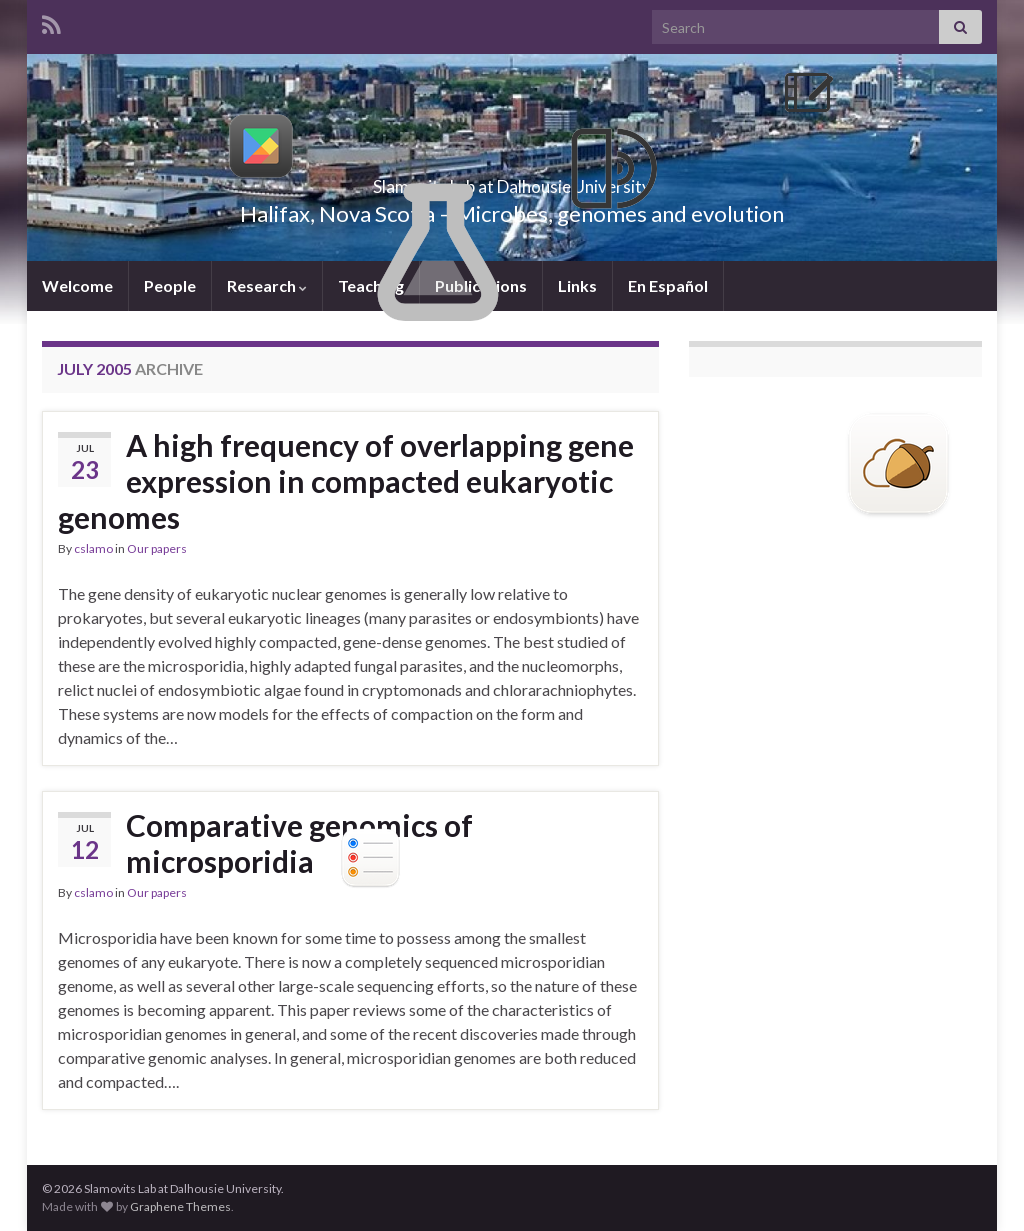  What do you see at coordinates (438, 252) in the screenshot?
I see `open science or laboratory applications` at bounding box center [438, 252].